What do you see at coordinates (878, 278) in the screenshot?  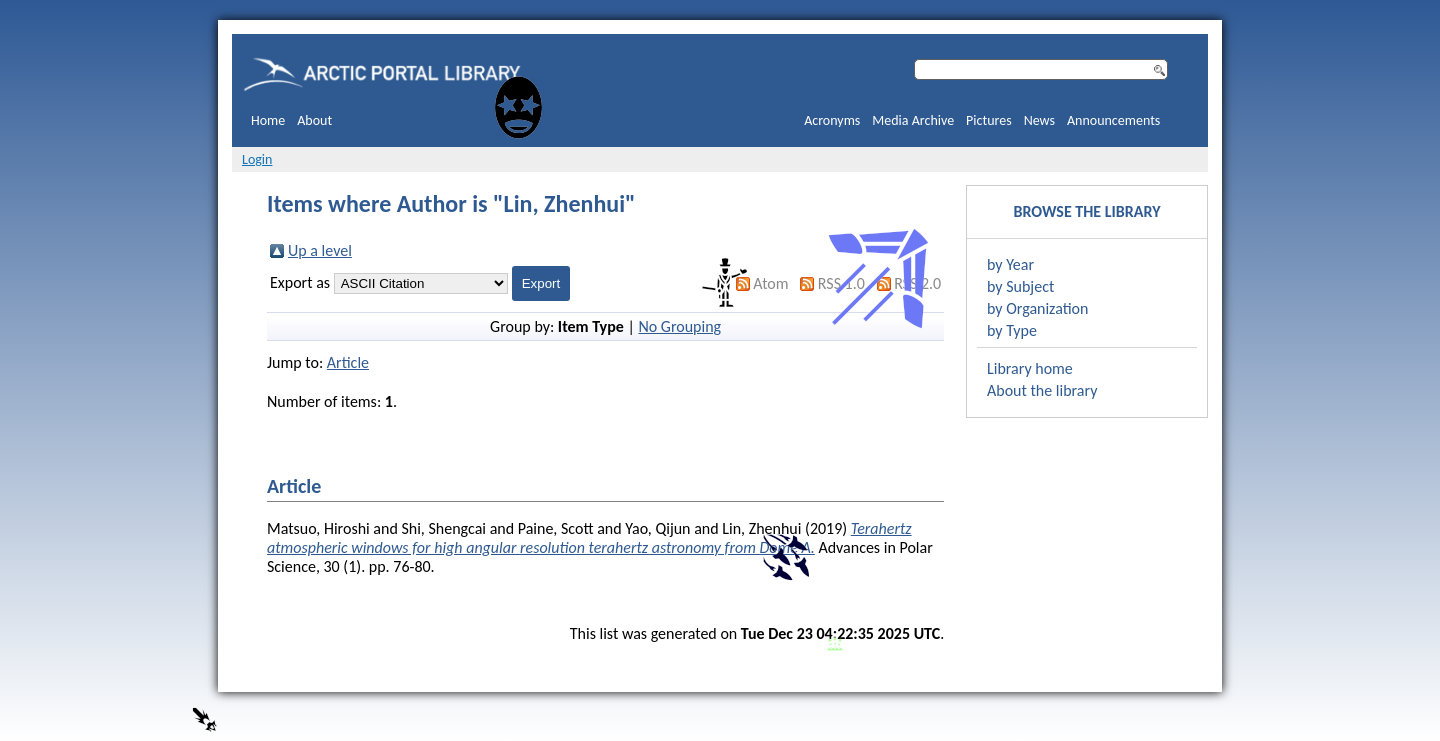 I see `equip armored boomerang weapon` at bounding box center [878, 278].